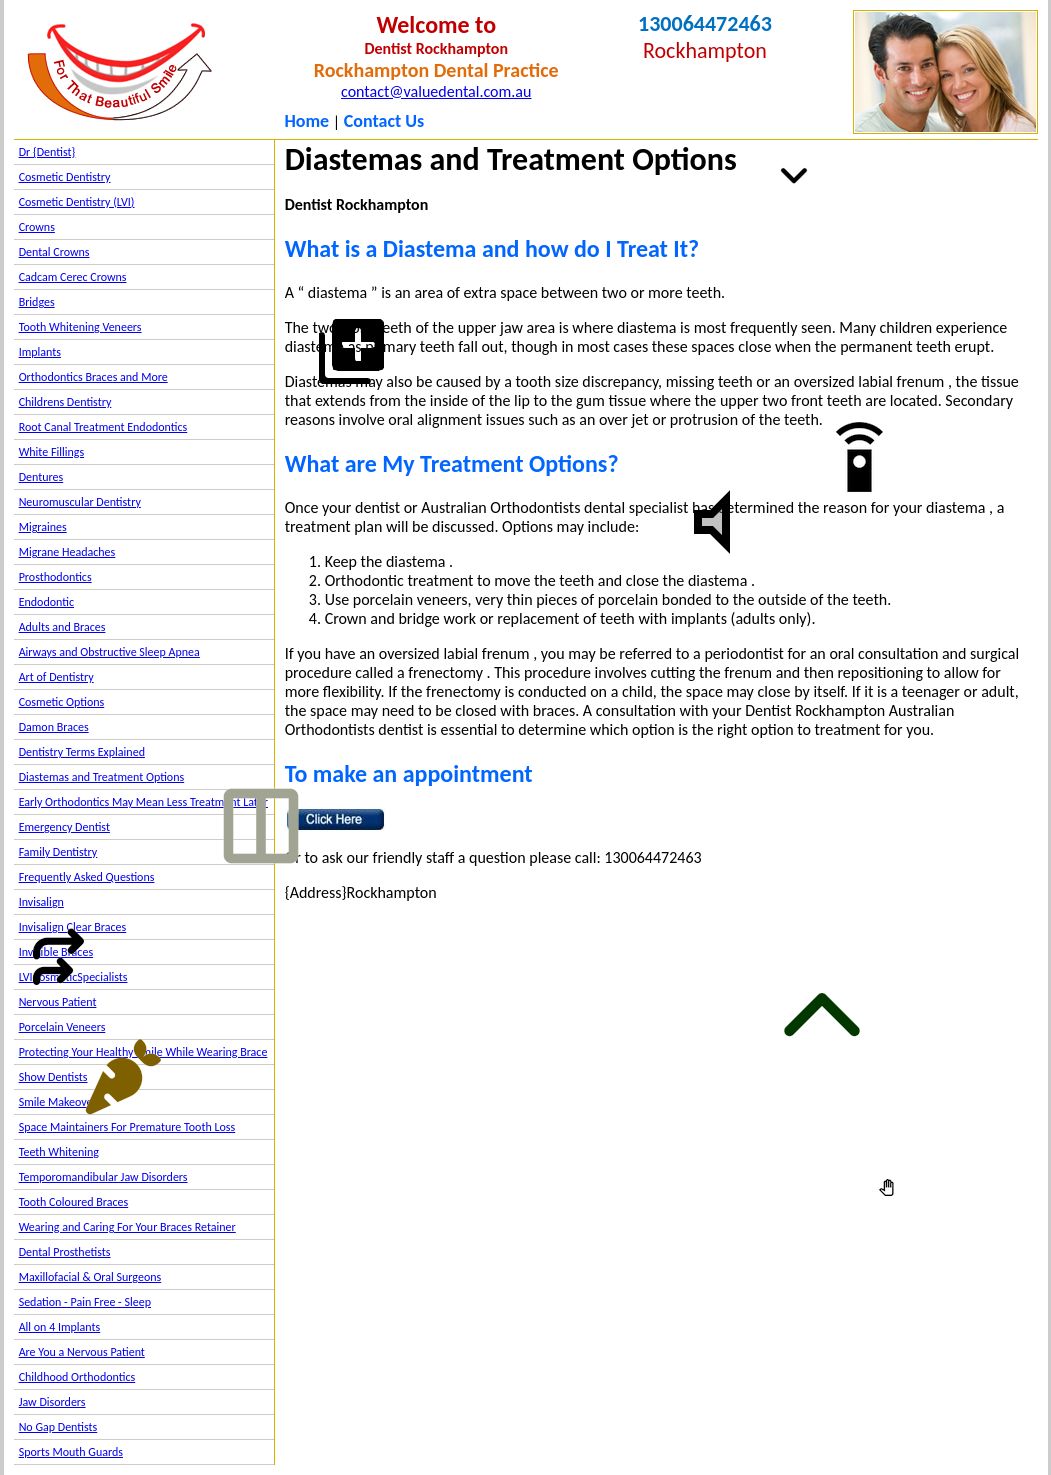  Describe the element at coordinates (261, 826) in the screenshot. I see `split view horizontally` at that location.